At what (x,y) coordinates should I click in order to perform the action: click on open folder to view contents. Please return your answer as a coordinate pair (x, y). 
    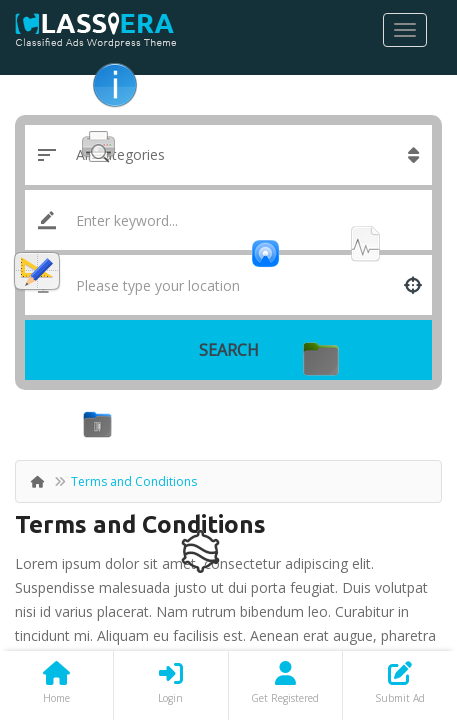
    Looking at the image, I should click on (321, 359).